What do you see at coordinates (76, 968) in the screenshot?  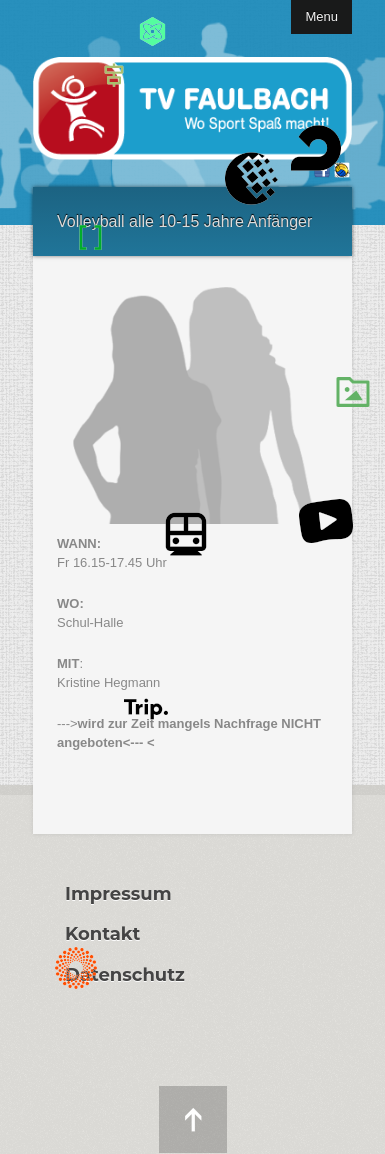 I see `link to figshare research repository` at bounding box center [76, 968].